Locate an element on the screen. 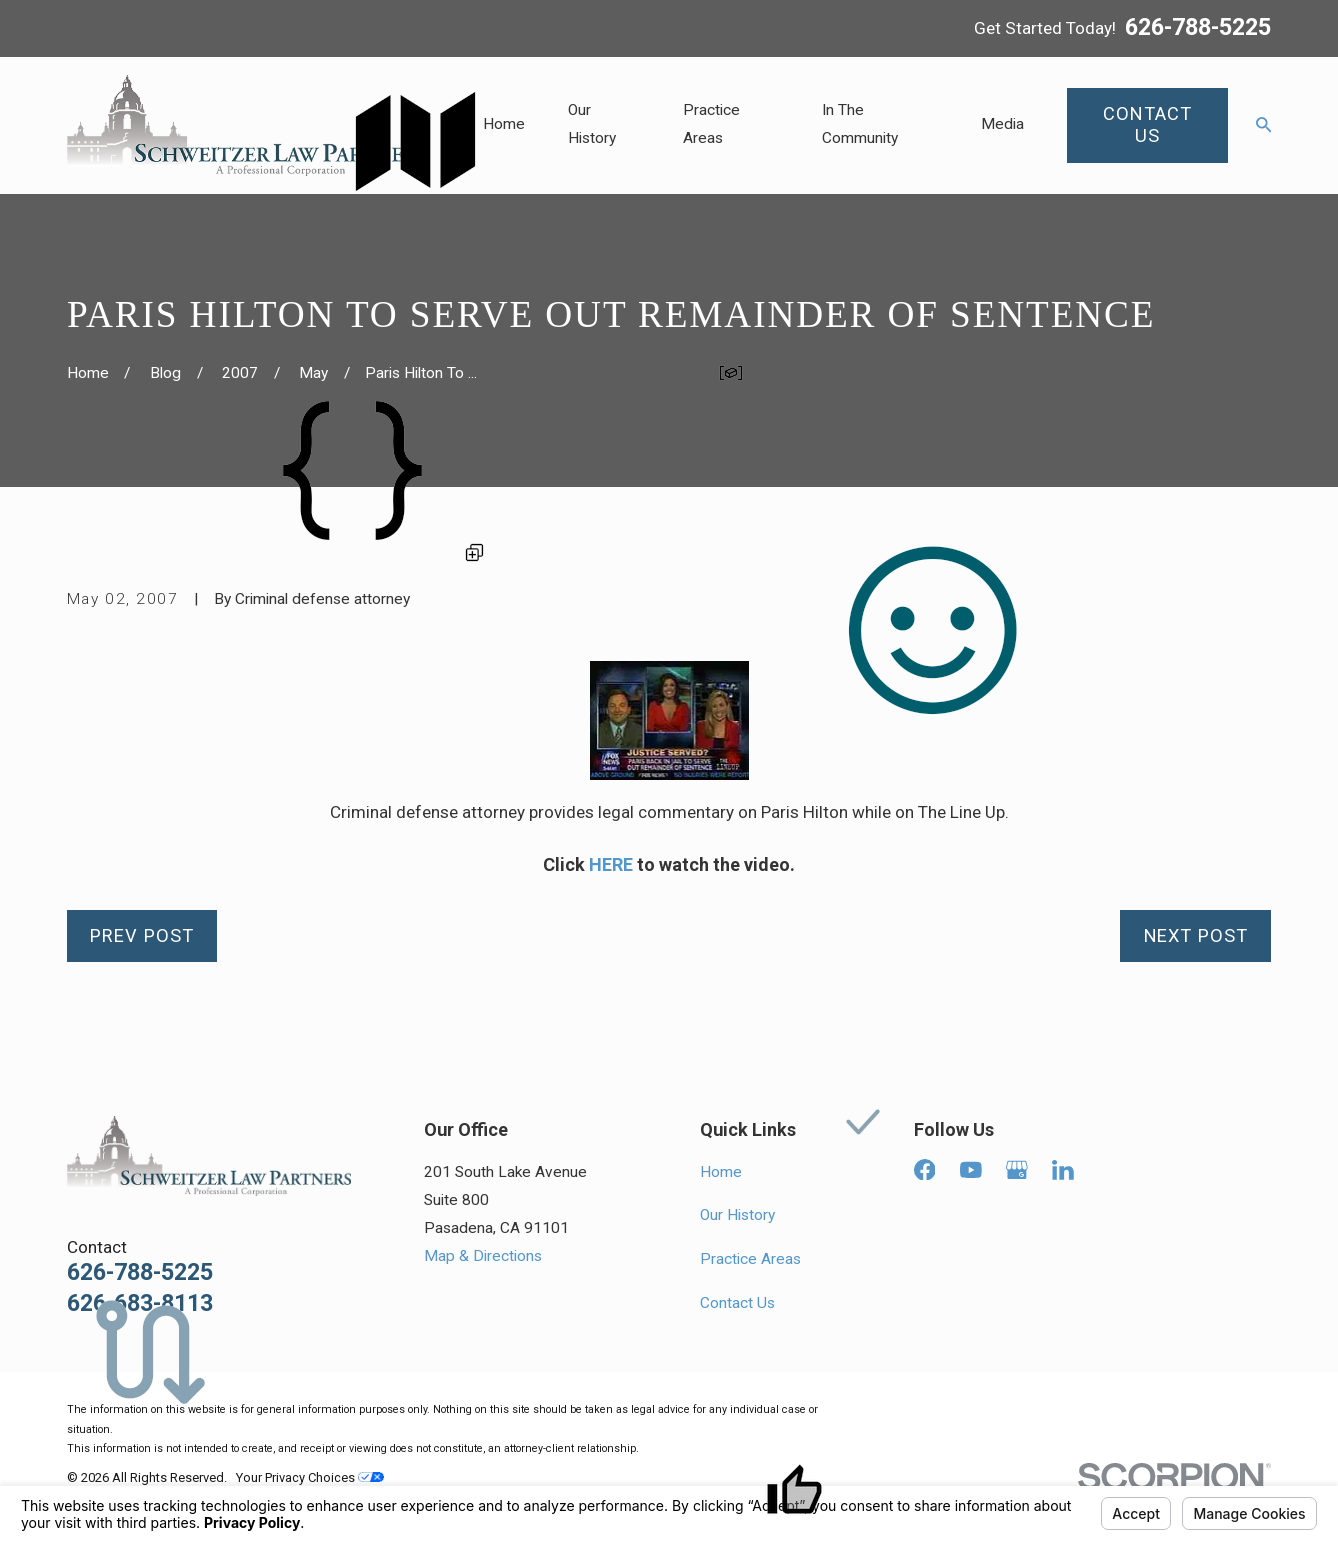  open map view is located at coordinates (415, 141).